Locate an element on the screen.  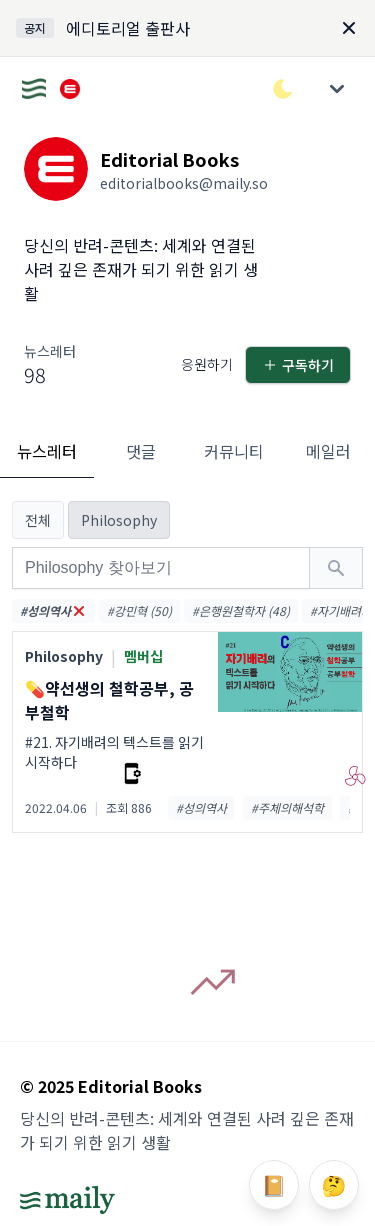
adjust fan or ventilation settings is located at coordinates (355, 777).